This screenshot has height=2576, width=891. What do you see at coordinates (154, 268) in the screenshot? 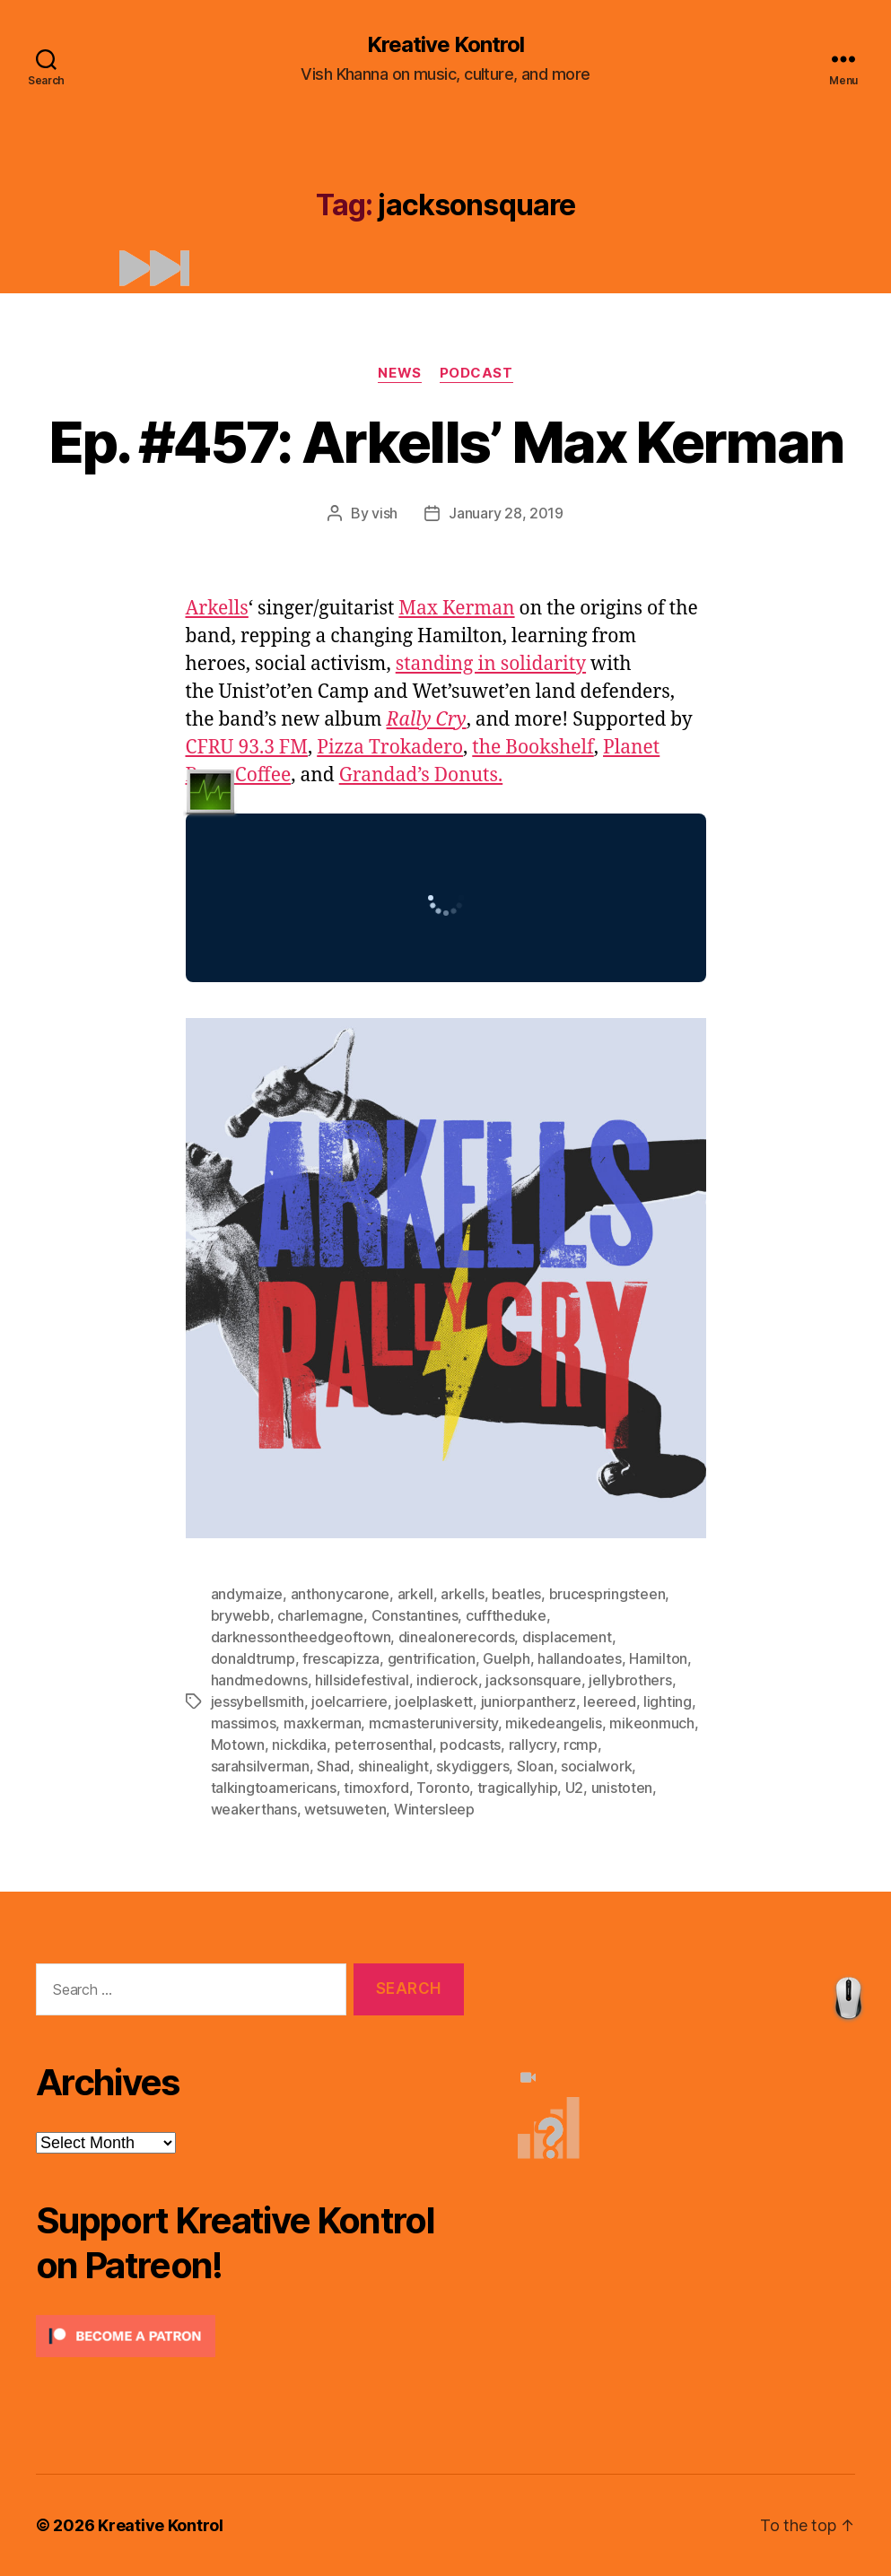
I see `skip to the next track` at bounding box center [154, 268].